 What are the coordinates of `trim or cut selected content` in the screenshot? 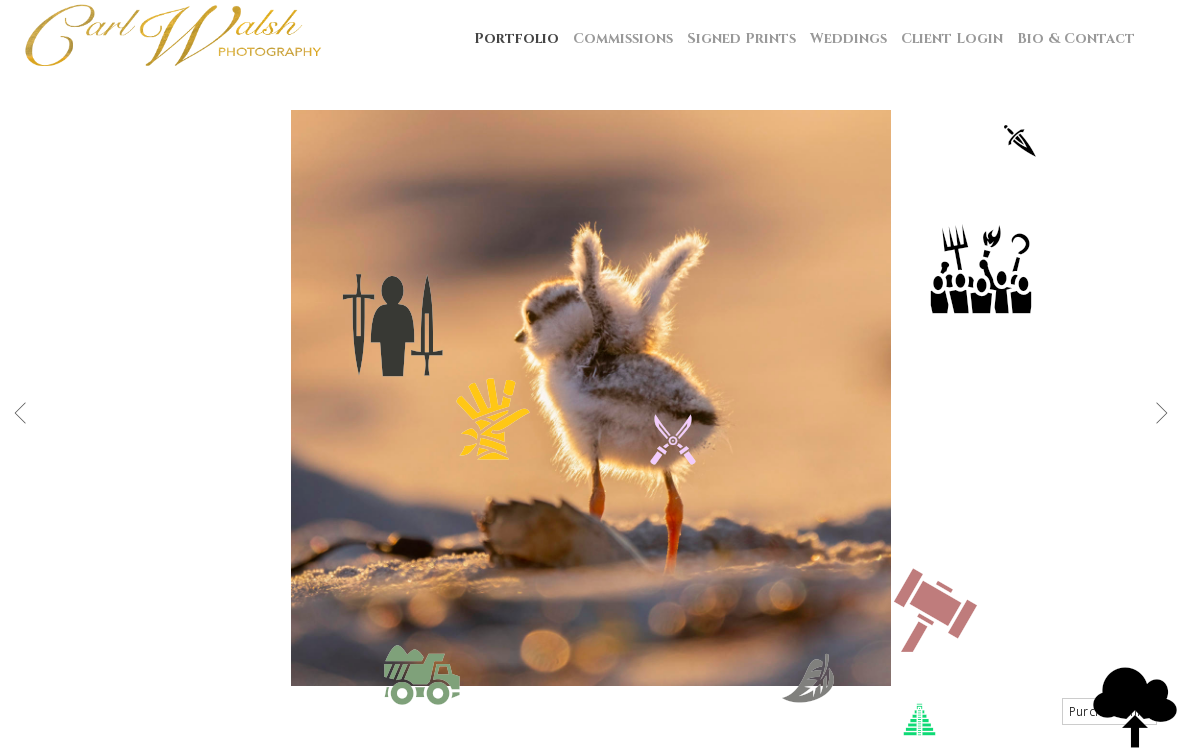 It's located at (673, 439).